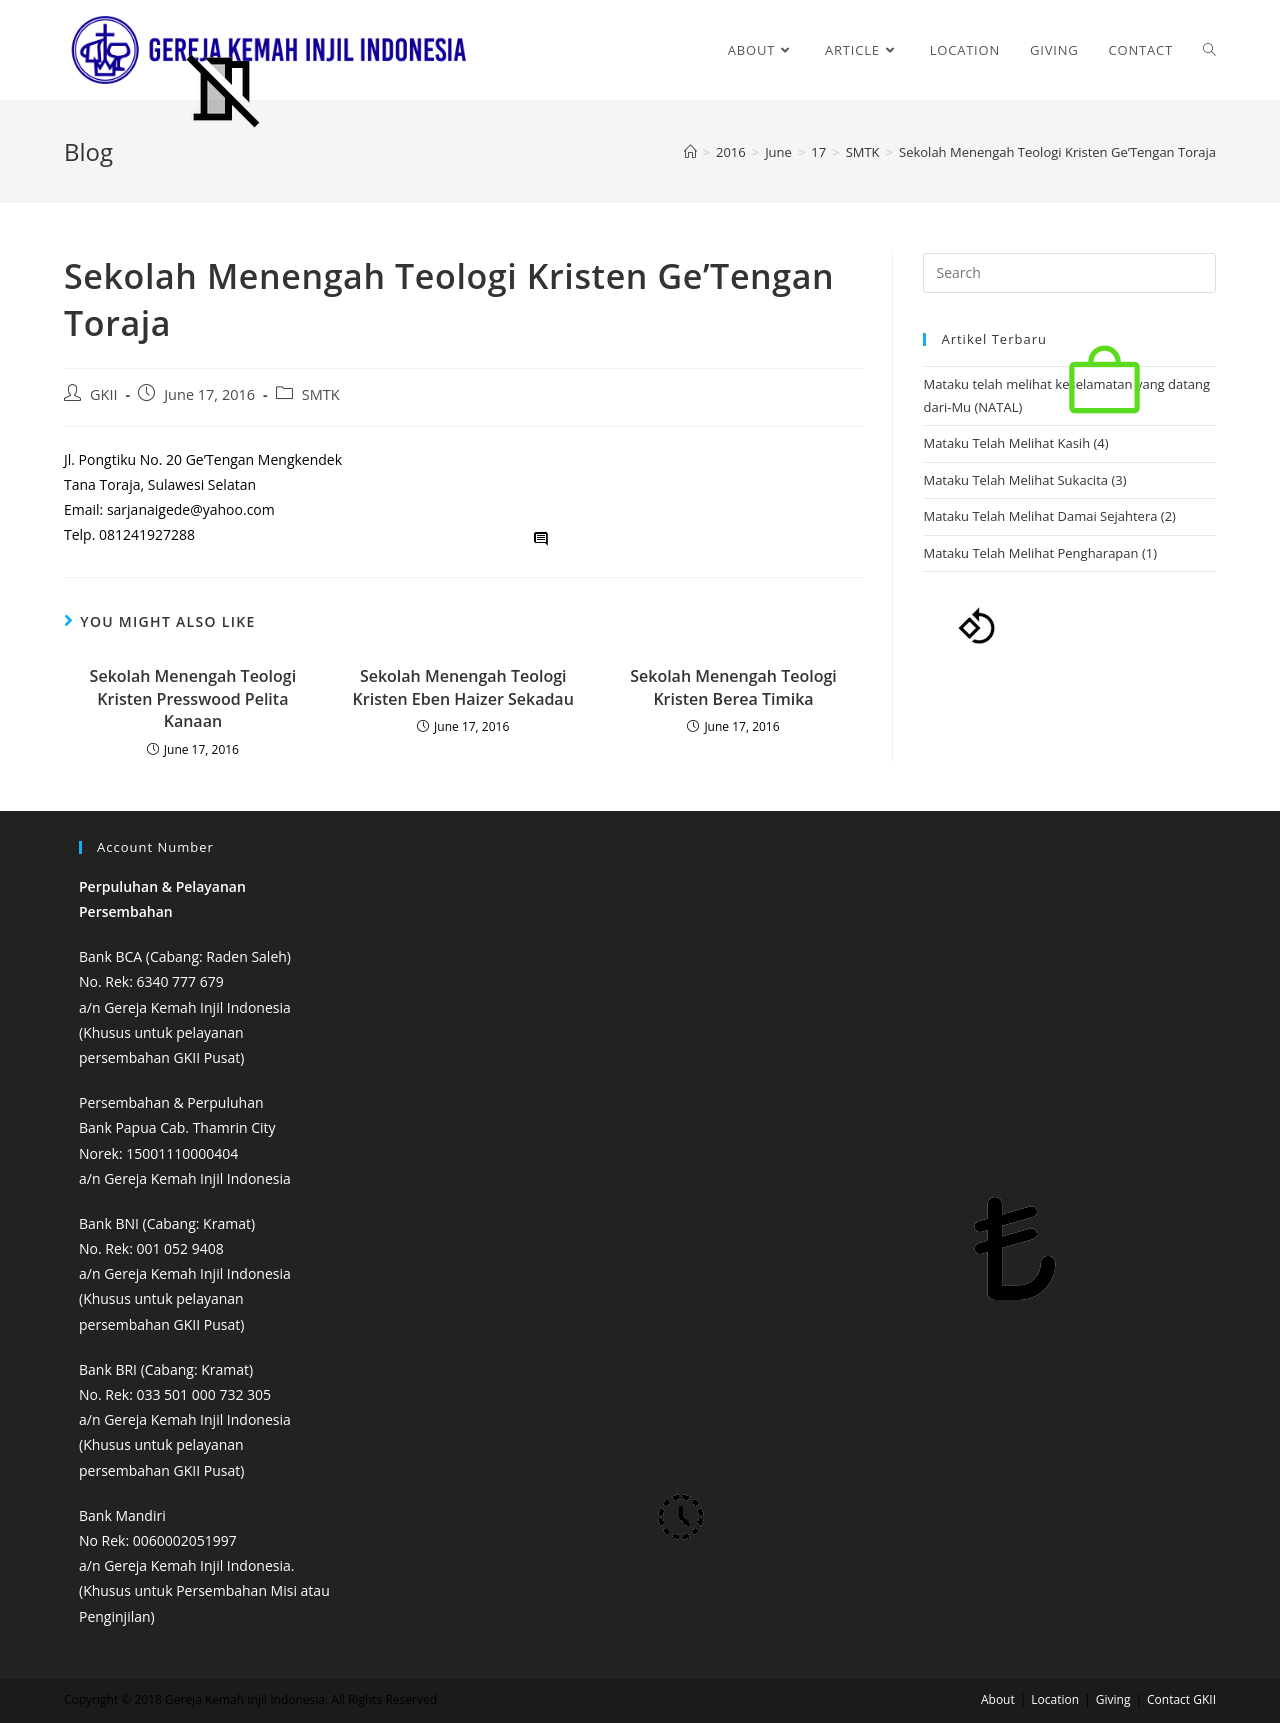  What do you see at coordinates (681, 1517) in the screenshot?
I see `toggle history tracking off` at bounding box center [681, 1517].